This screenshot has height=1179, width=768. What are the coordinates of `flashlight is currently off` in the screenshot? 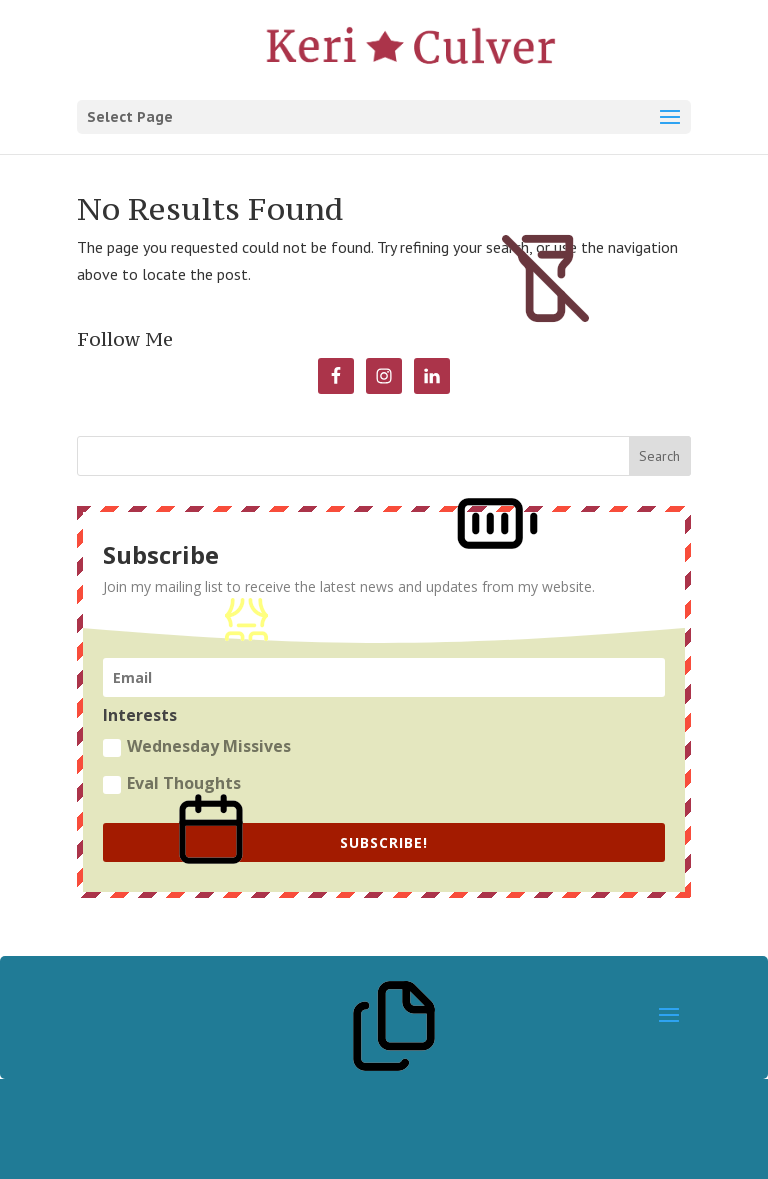 It's located at (545, 278).